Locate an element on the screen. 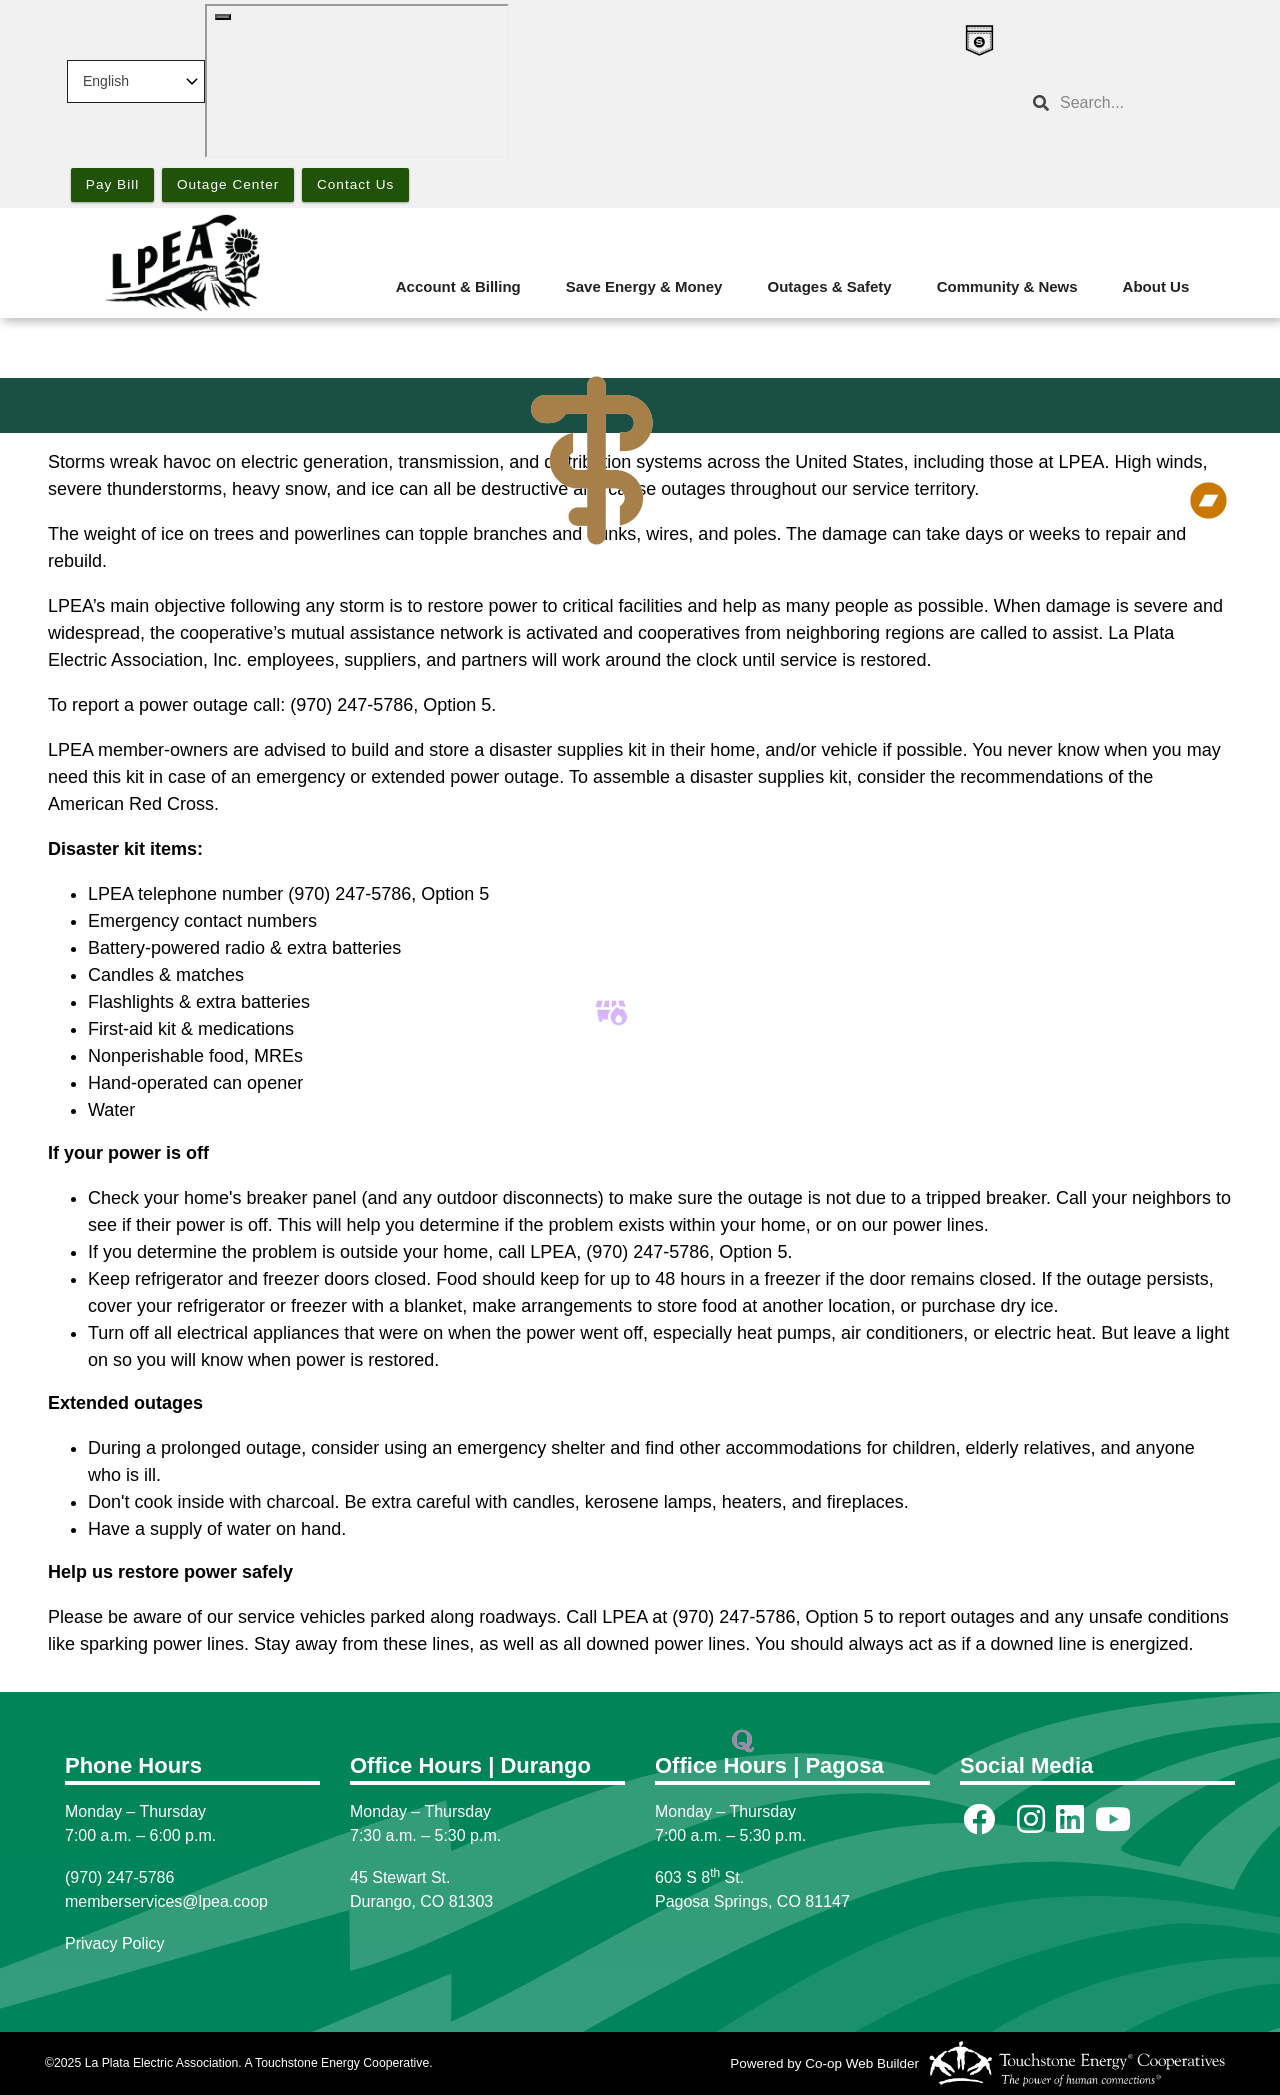 The height and width of the screenshot is (2095, 1280). open the Quora app is located at coordinates (743, 1741).